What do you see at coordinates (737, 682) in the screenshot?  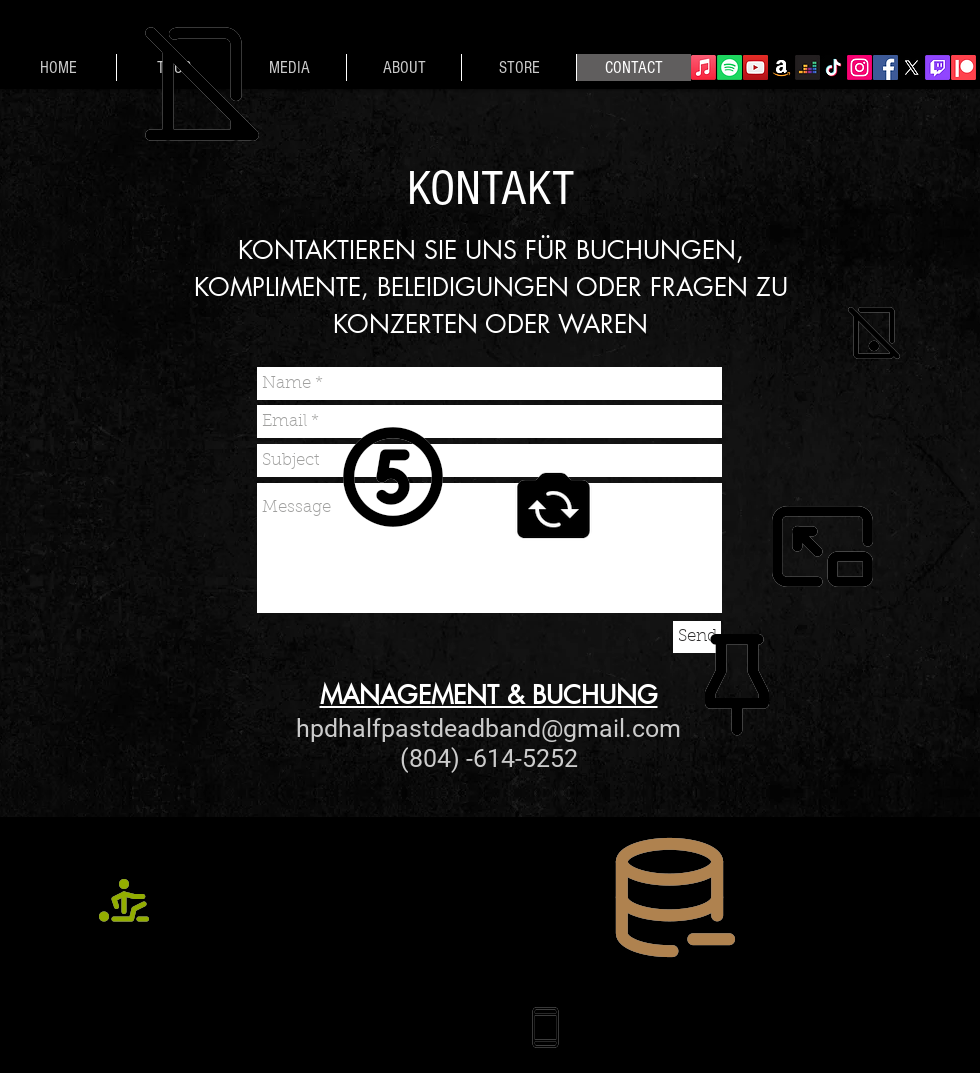 I see `pin this item to keep it visible` at bounding box center [737, 682].